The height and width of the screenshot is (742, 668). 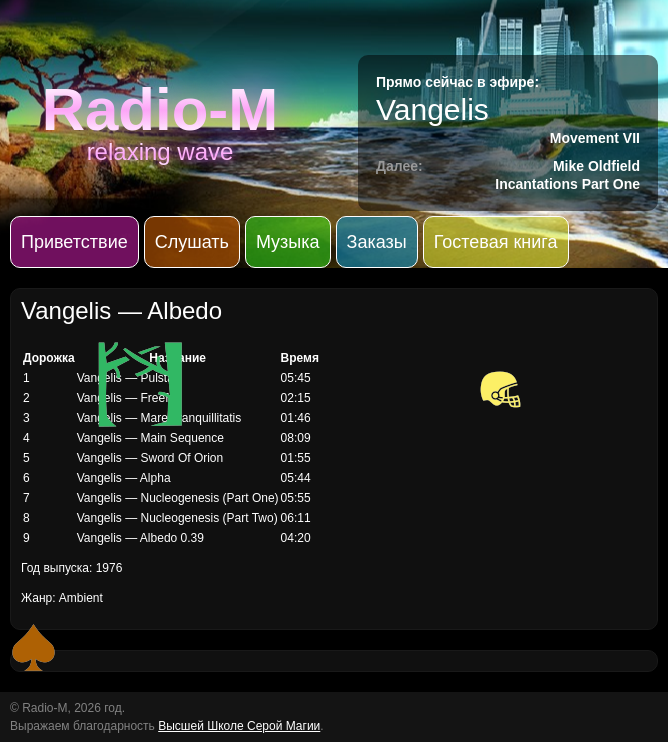 I want to click on spades suit symbol in a card game, so click(x=33, y=647).